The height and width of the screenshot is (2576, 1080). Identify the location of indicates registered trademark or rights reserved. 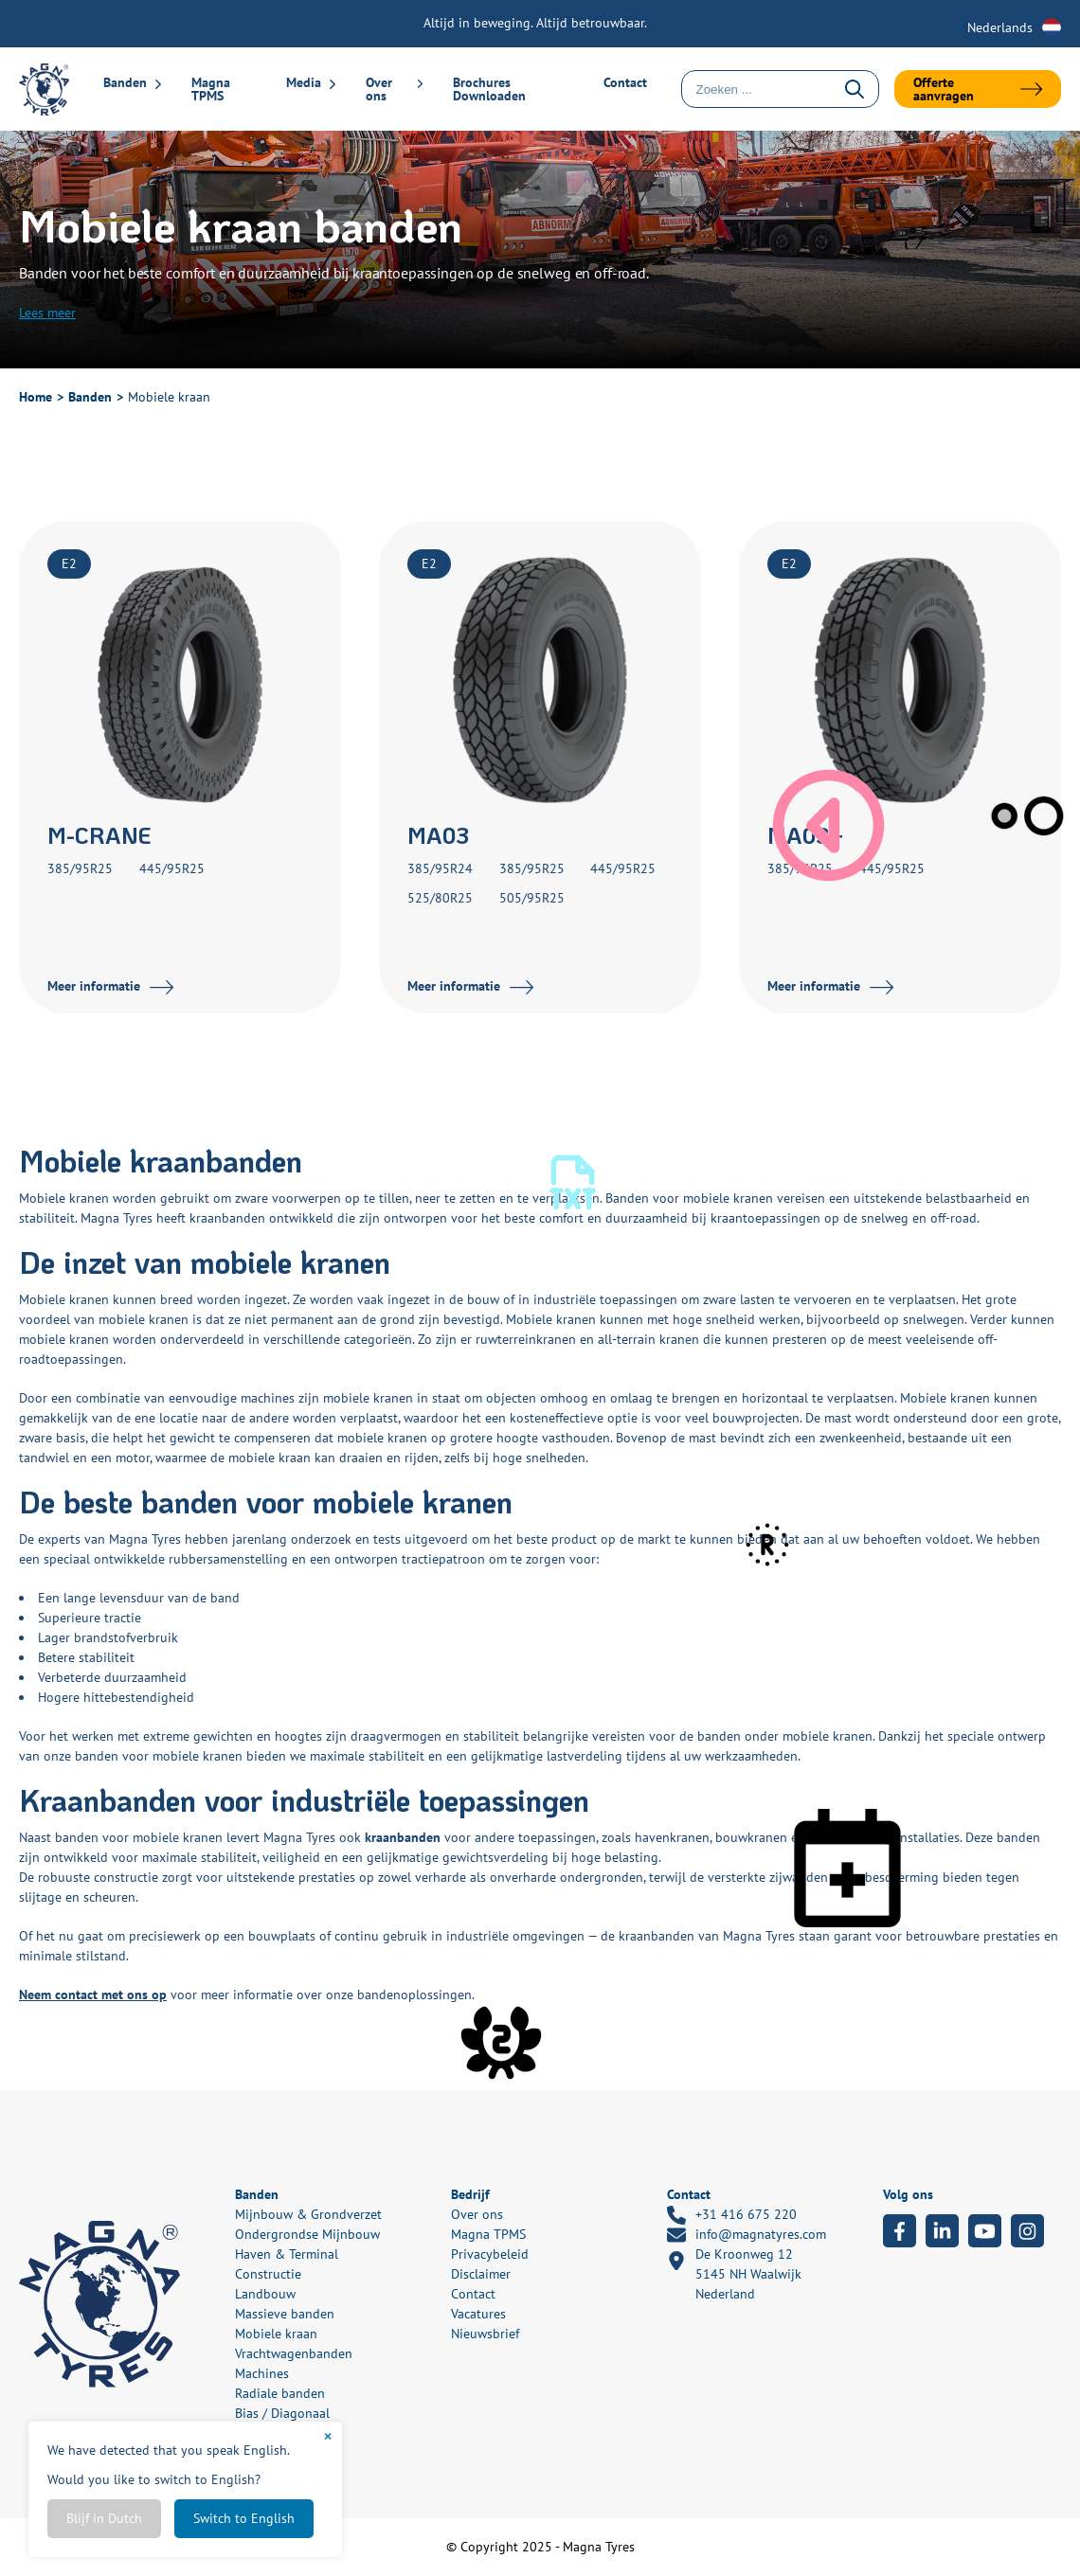
(767, 1545).